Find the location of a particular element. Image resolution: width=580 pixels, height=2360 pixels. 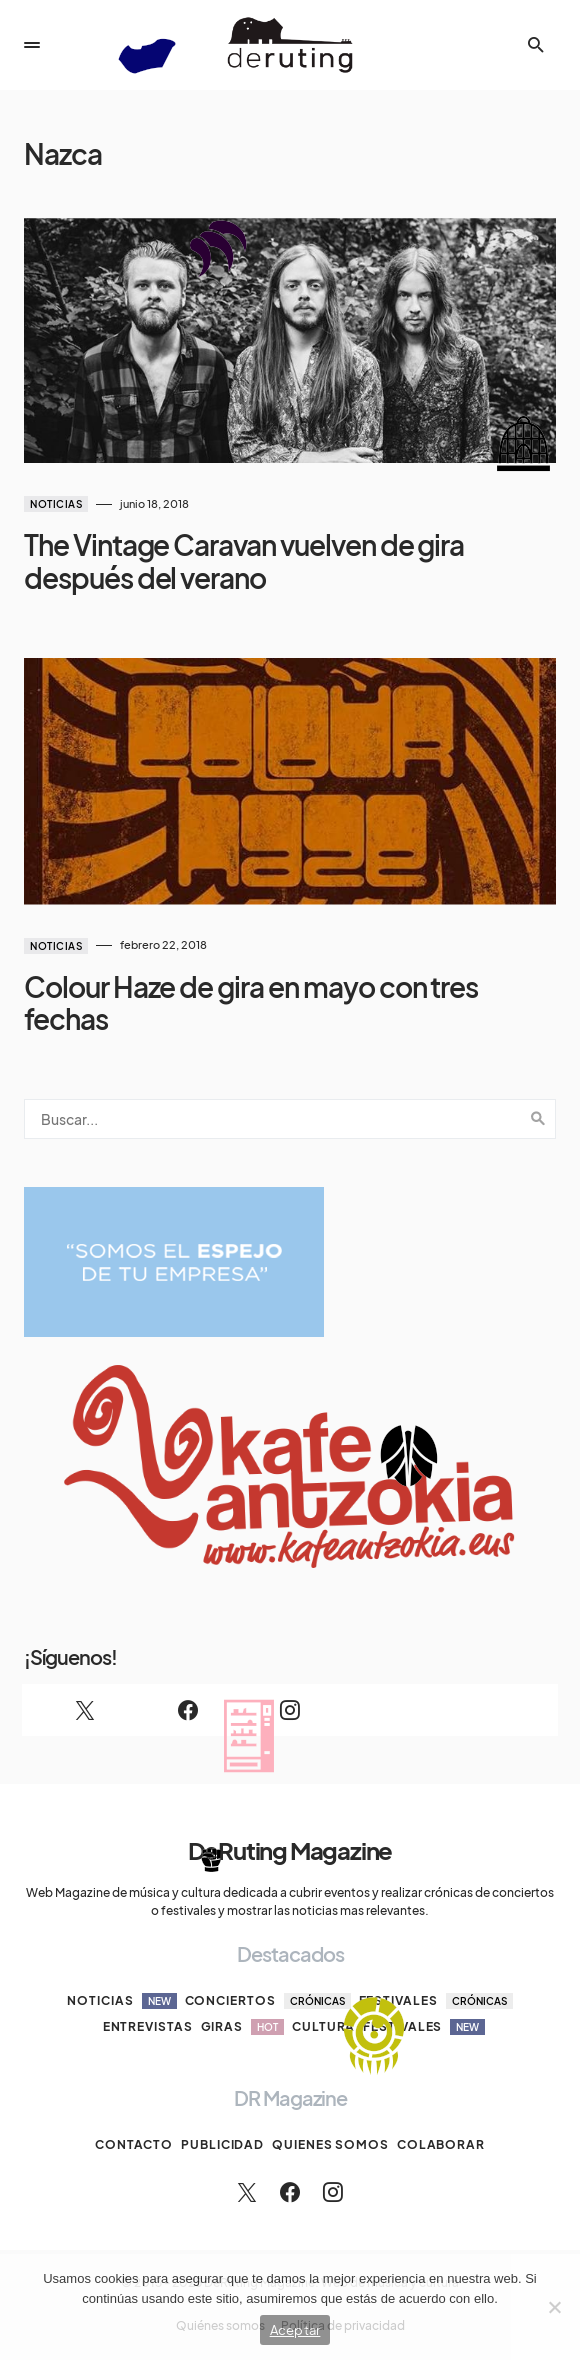

indicates a claw or slash attack ability is located at coordinates (218, 248).